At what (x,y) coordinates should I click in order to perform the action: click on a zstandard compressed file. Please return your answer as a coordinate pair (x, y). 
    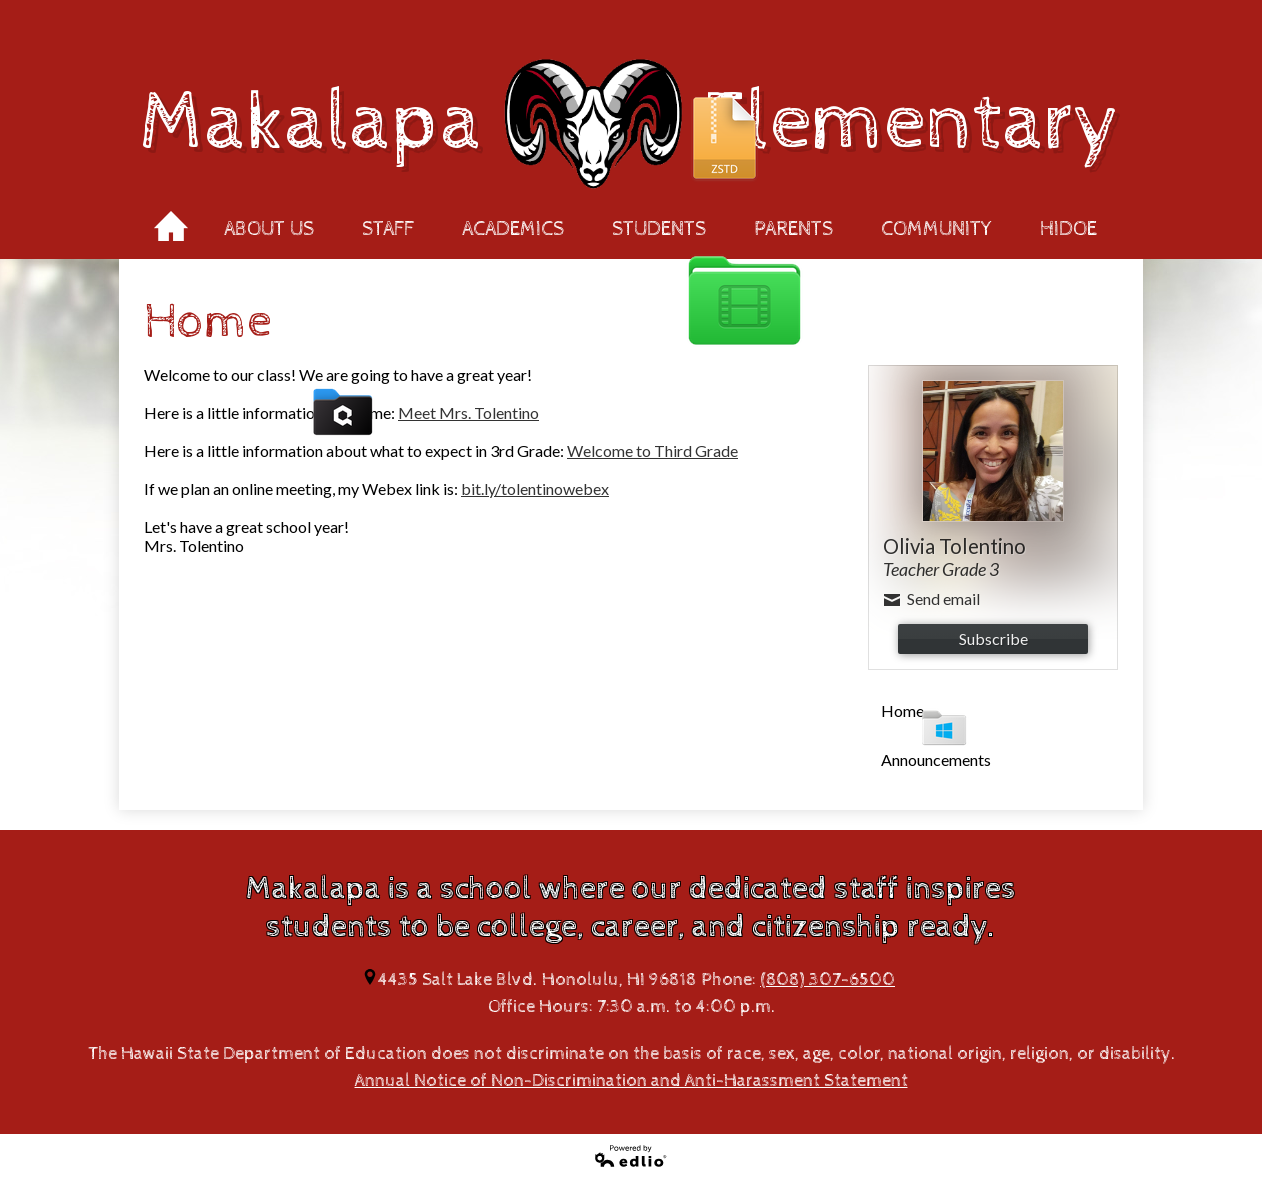
    Looking at the image, I should click on (724, 139).